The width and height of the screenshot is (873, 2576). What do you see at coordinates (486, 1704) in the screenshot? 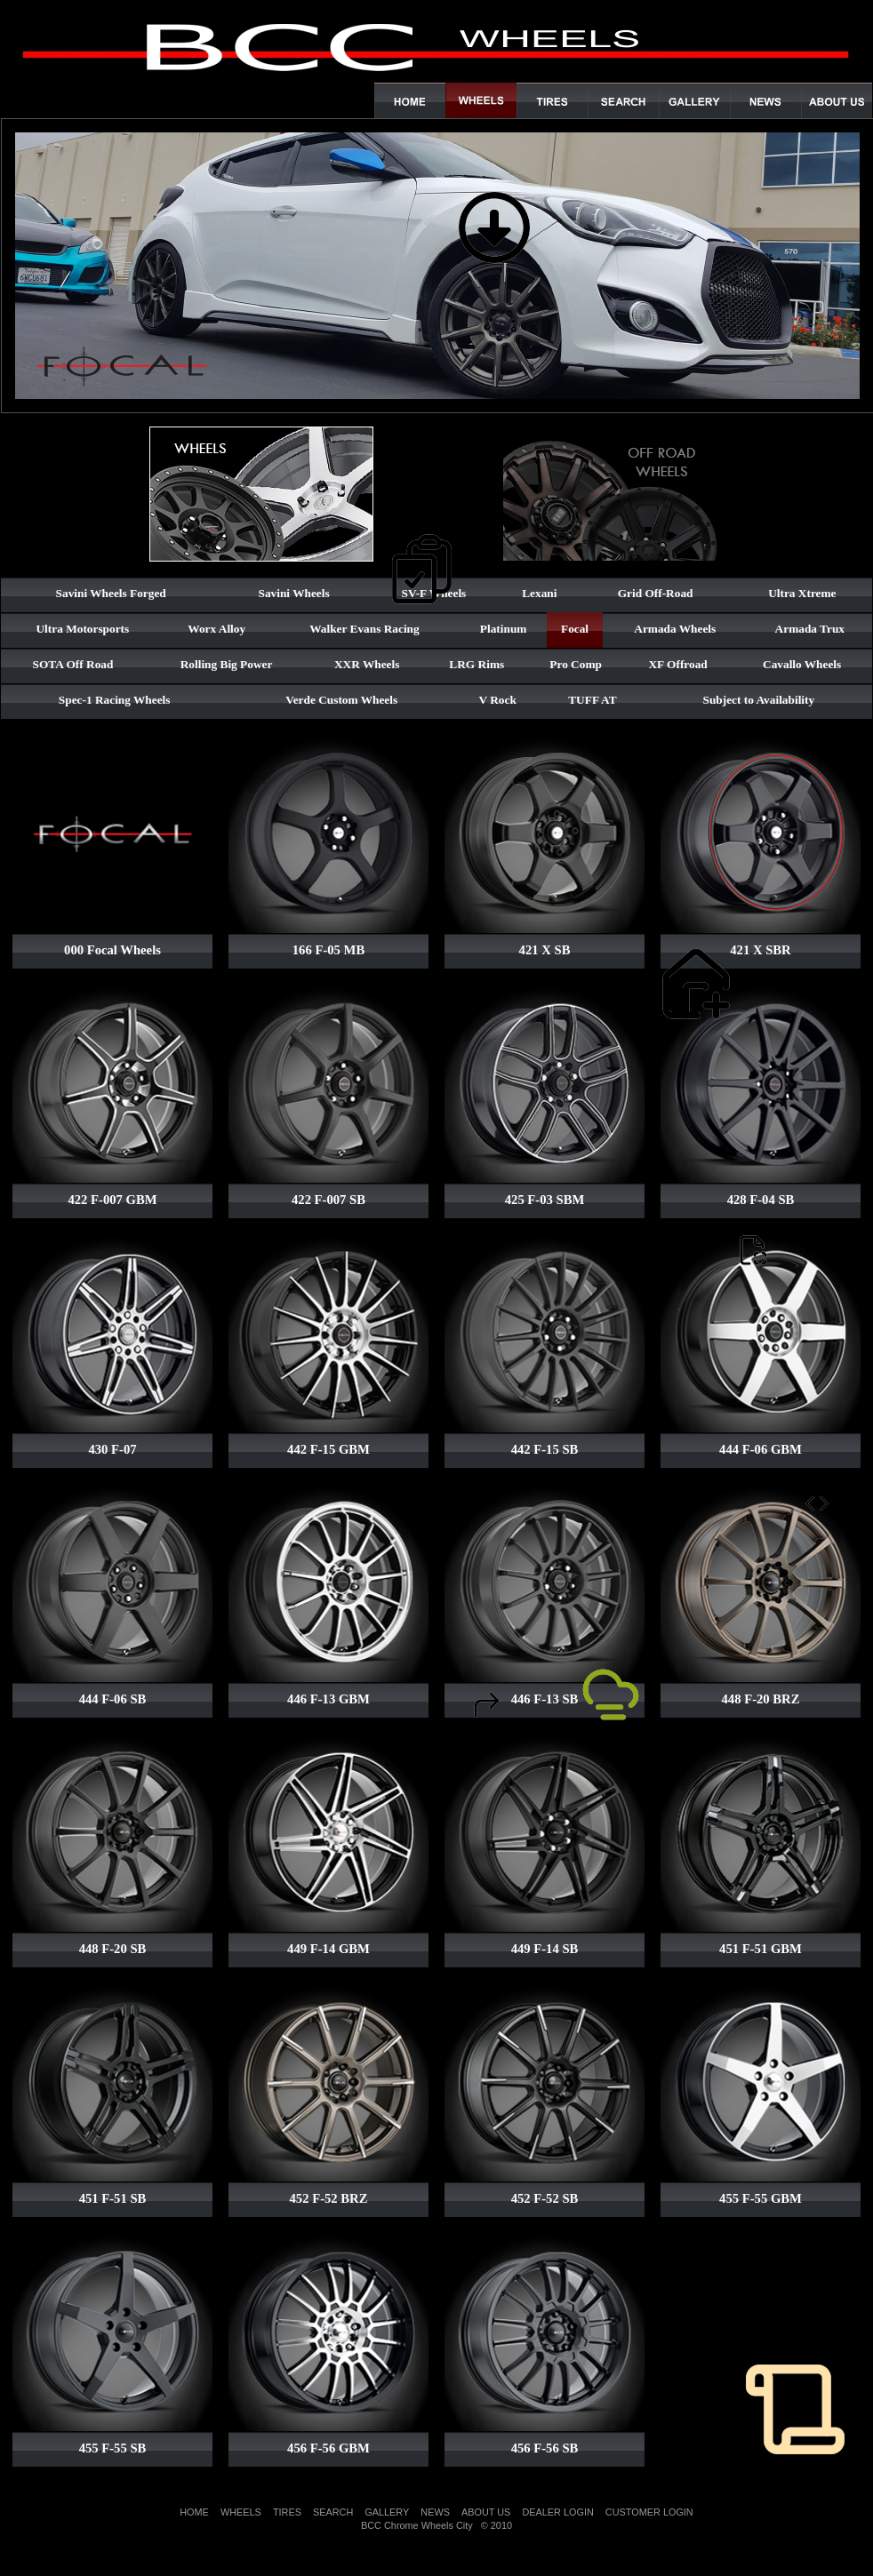
I see `forward or share content` at bounding box center [486, 1704].